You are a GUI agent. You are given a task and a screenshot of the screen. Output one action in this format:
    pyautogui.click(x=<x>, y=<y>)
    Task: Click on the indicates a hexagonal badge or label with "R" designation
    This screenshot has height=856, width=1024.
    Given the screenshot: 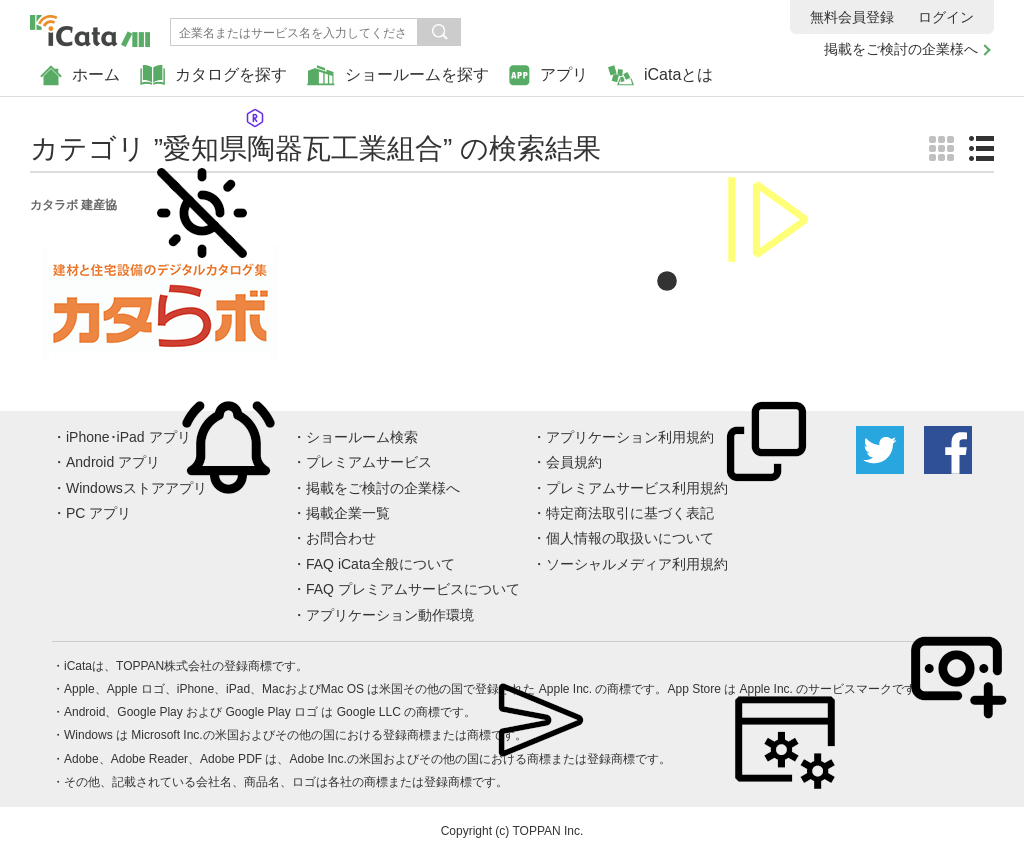 What is the action you would take?
    pyautogui.click(x=255, y=118)
    